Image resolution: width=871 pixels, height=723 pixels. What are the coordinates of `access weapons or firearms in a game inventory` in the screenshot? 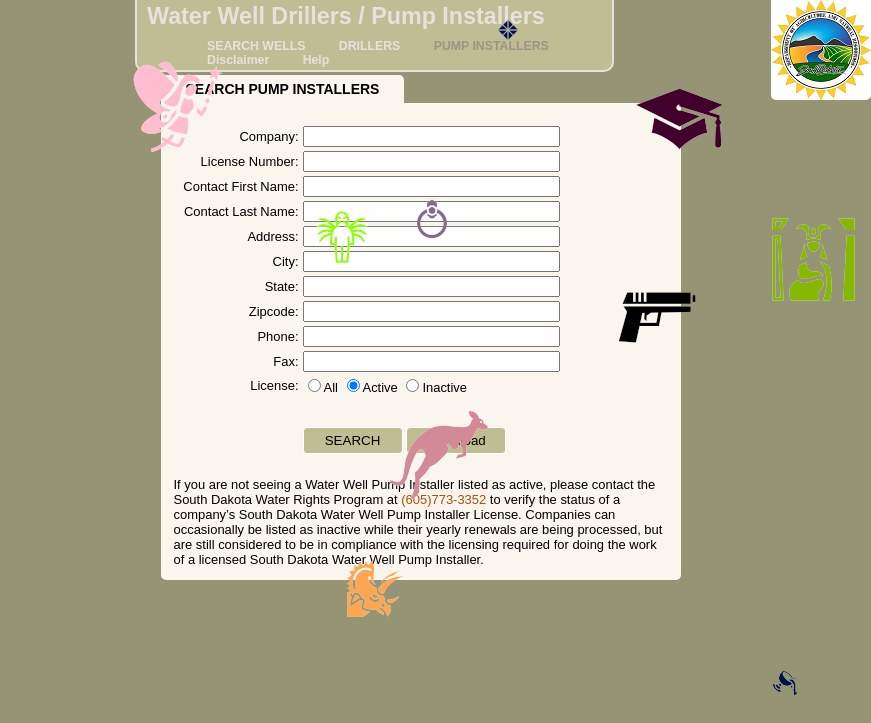 It's located at (657, 316).